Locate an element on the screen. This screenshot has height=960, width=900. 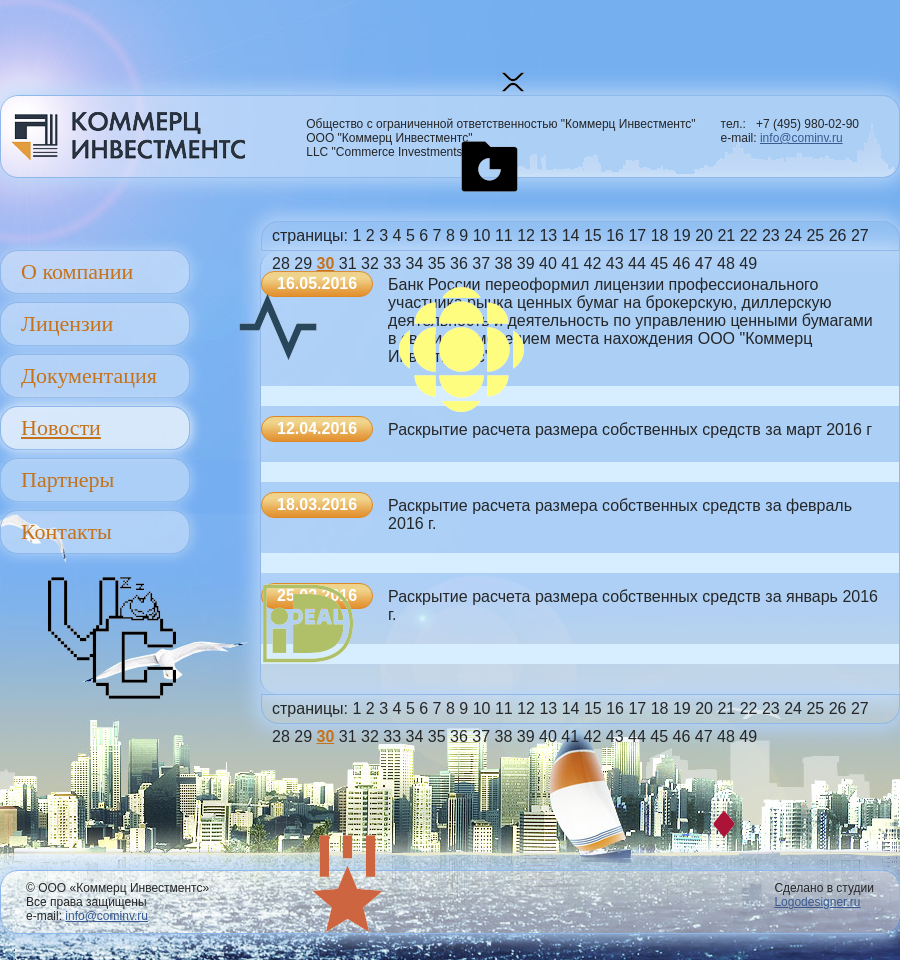
diamond suit symbol for card games is located at coordinates (724, 824).